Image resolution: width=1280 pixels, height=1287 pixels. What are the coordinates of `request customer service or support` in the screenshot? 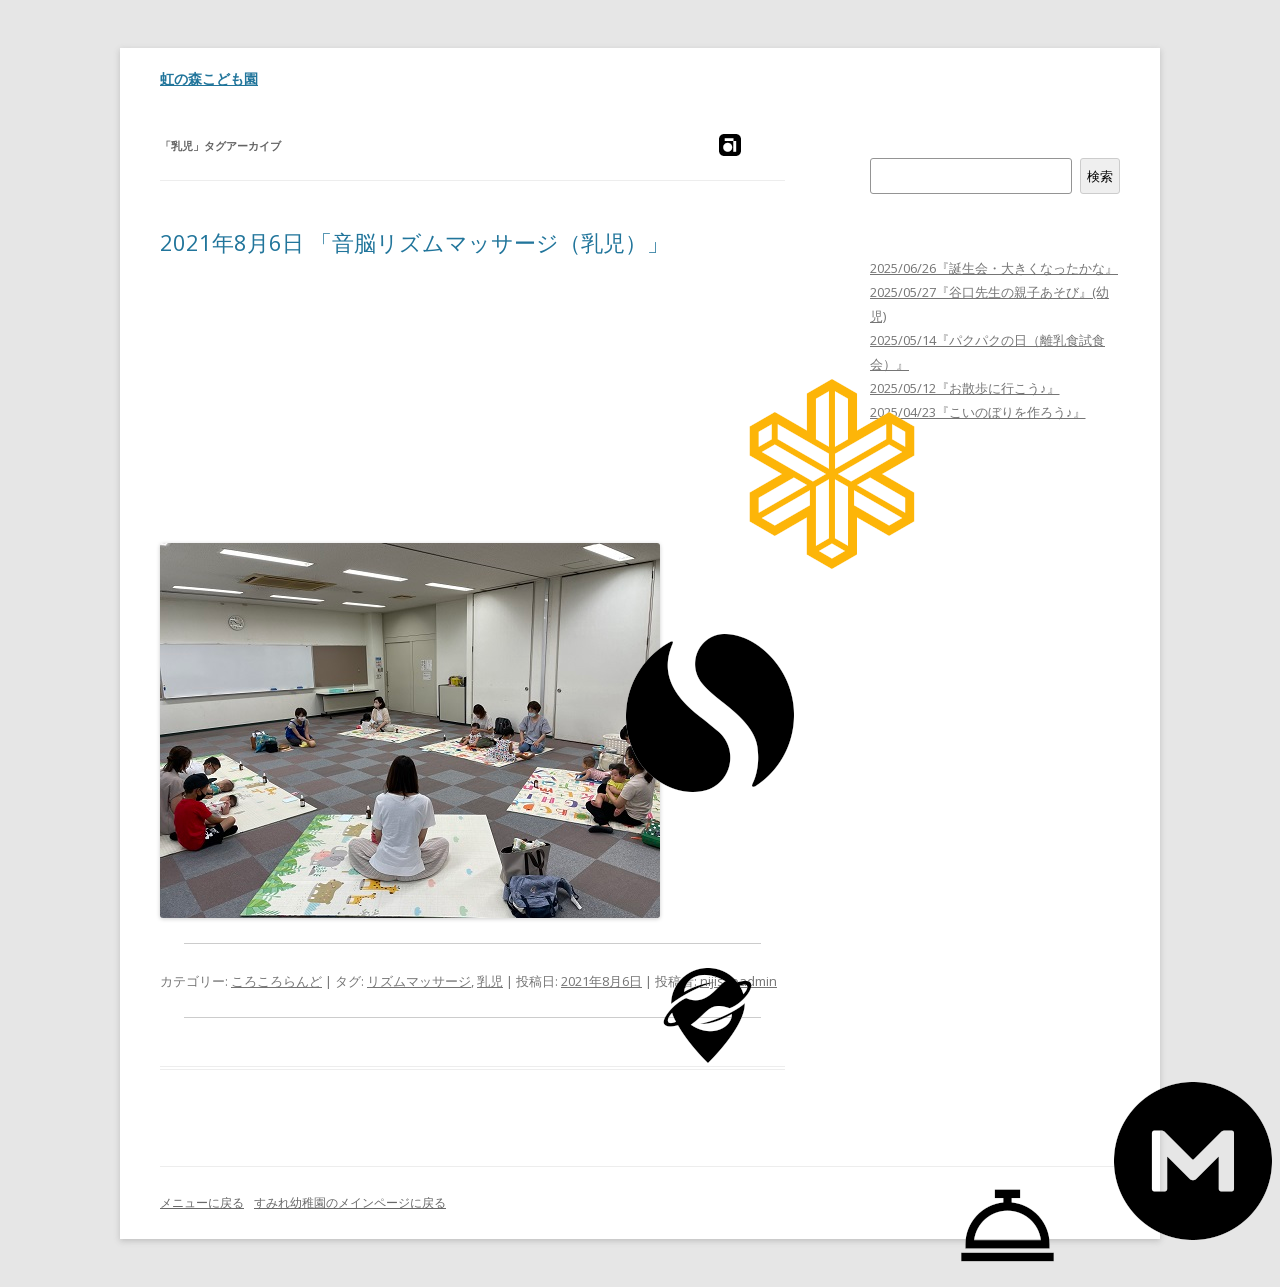 It's located at (1007, 1227).